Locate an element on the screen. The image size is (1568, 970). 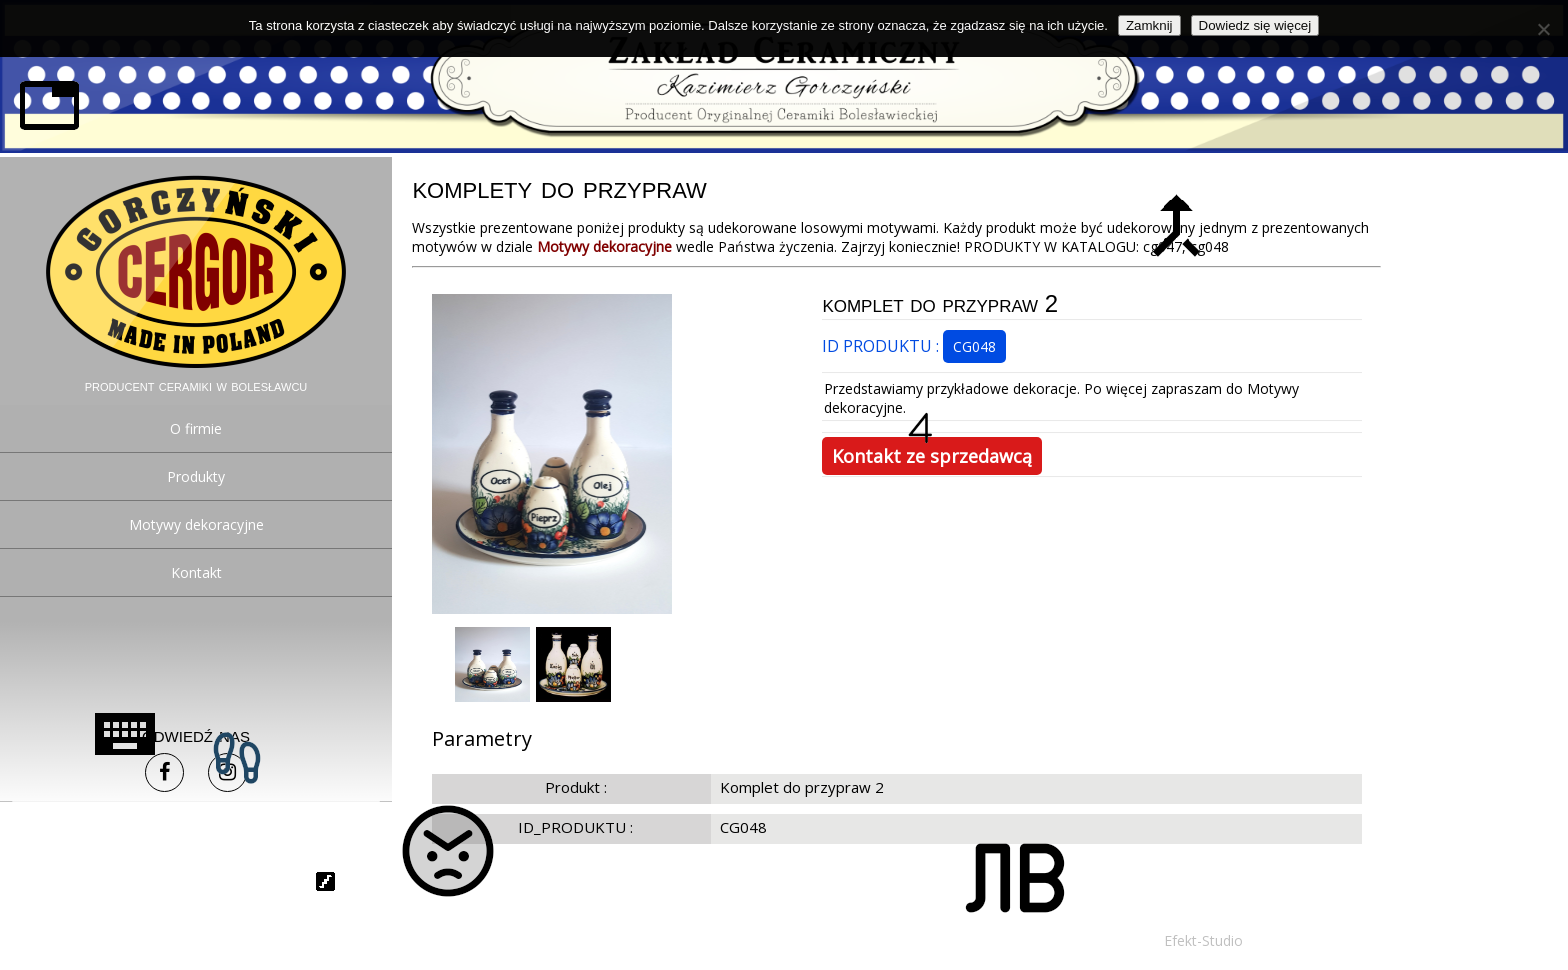
open a new browser tab is located at coordinates (49, 105).